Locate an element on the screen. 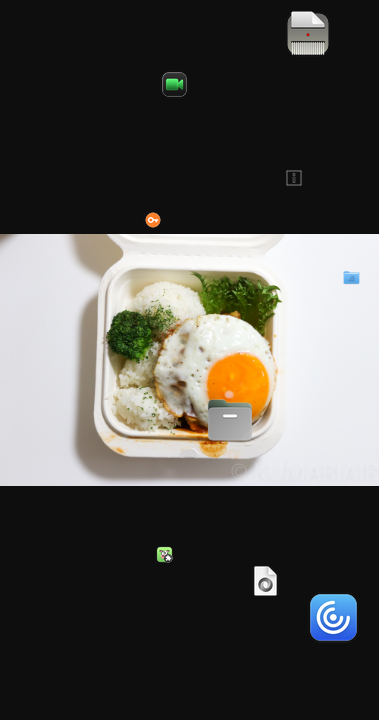 The height and width of the screenshot is (720, 379). open raider app for document scanning is located at coordinates (308, 34).